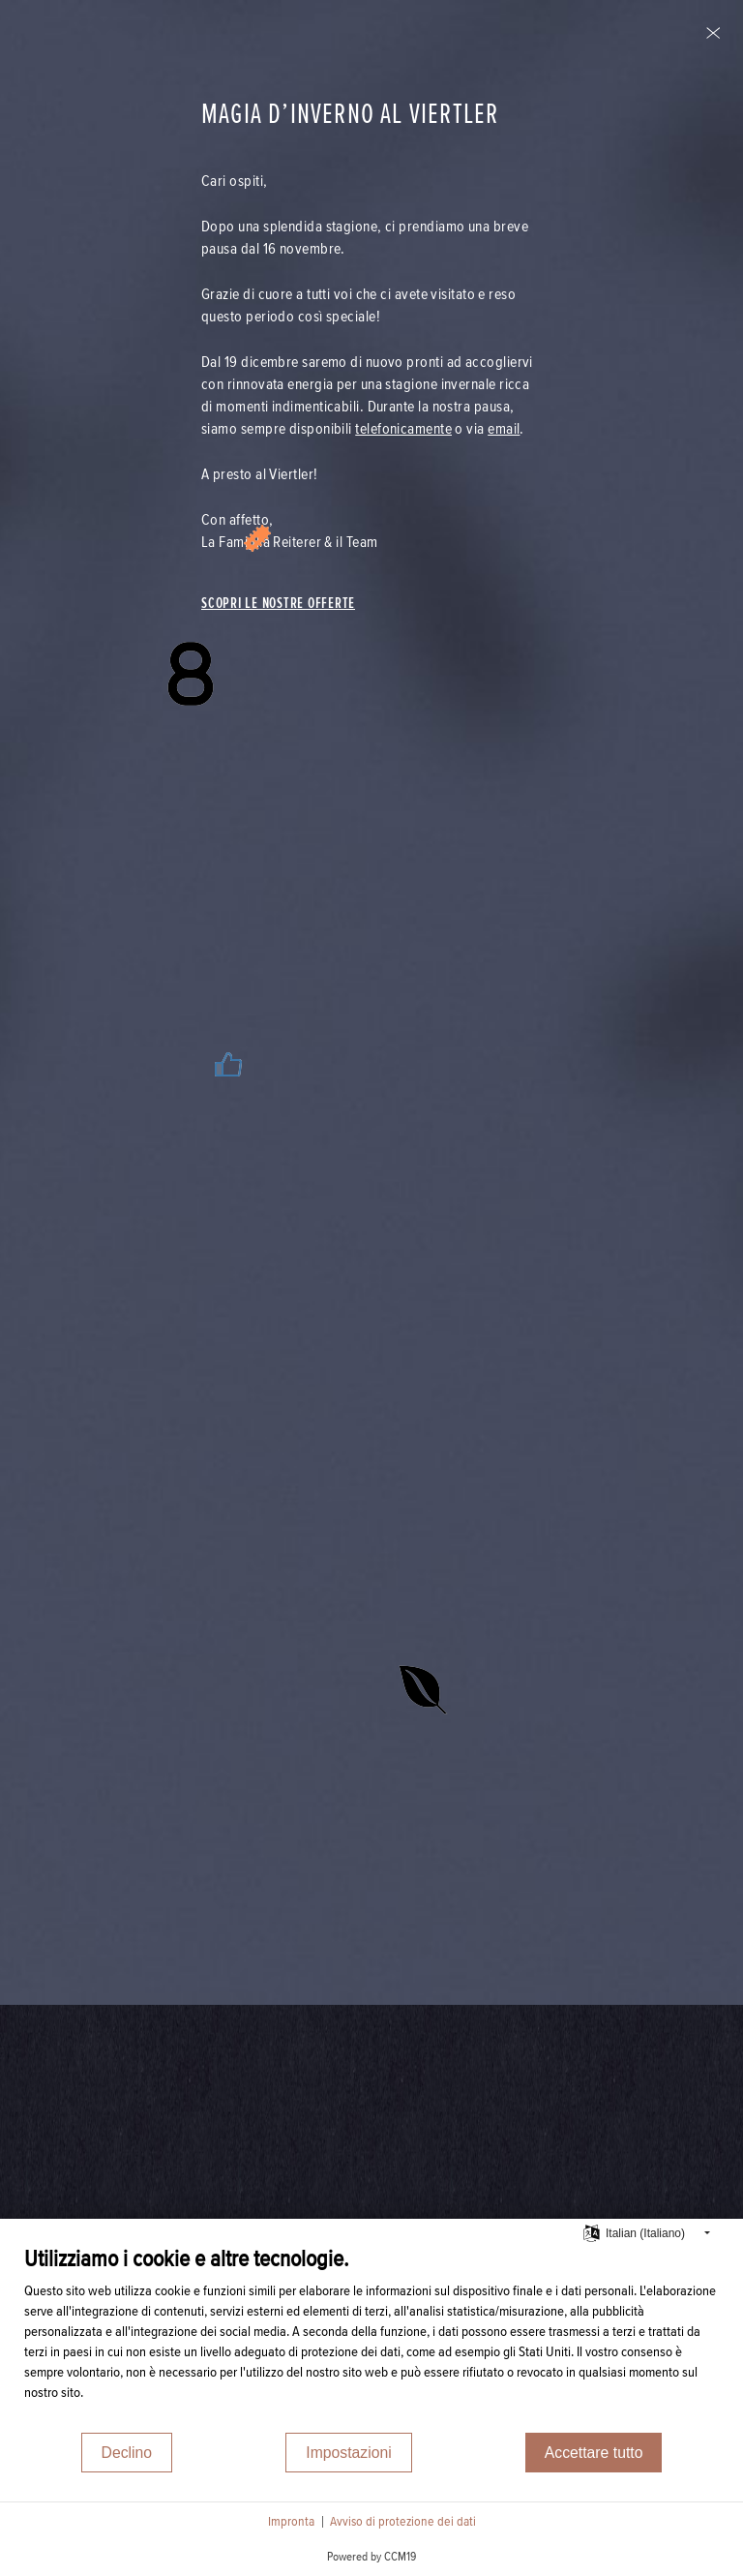 The height and width of the screenshot is (2576, 743). I want to click on envira gallery logo, so click(423, 1689).